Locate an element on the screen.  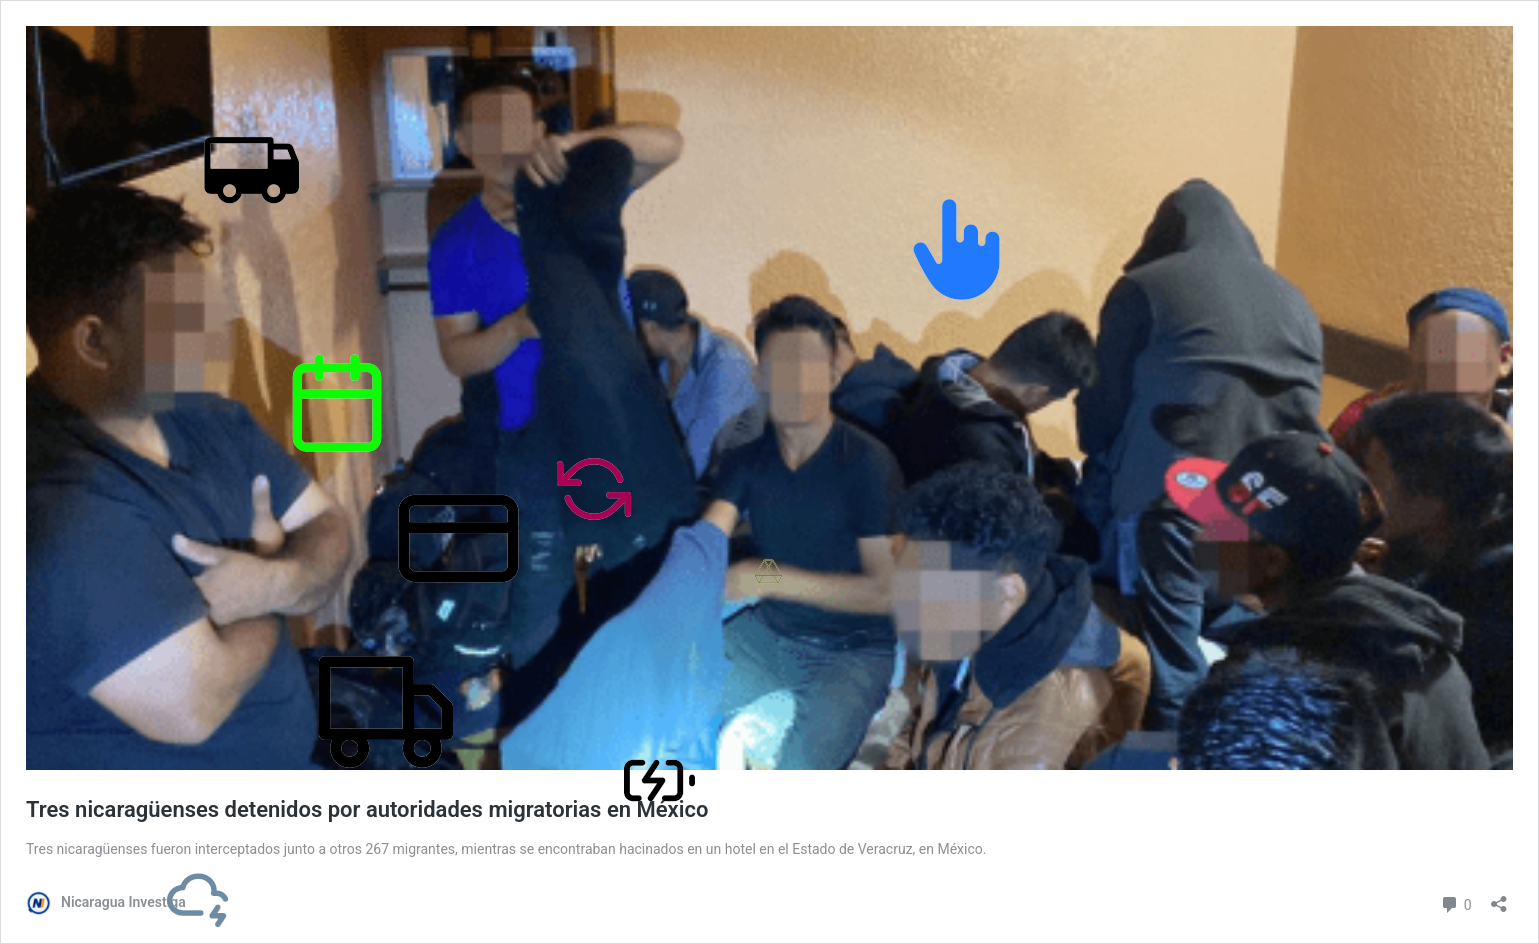
indicates thunderstorm or severe weather conditions is located at coordinates (198, 896).